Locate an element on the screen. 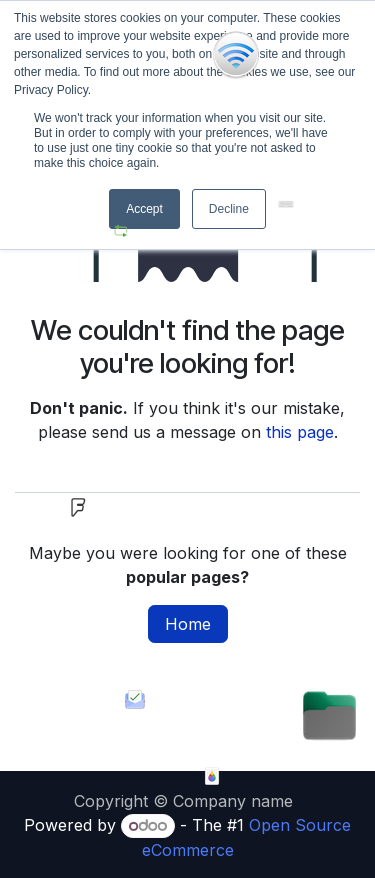 This screenshot has height=878, width=375. connect your foursquare account is located at coordinates (77, 507).